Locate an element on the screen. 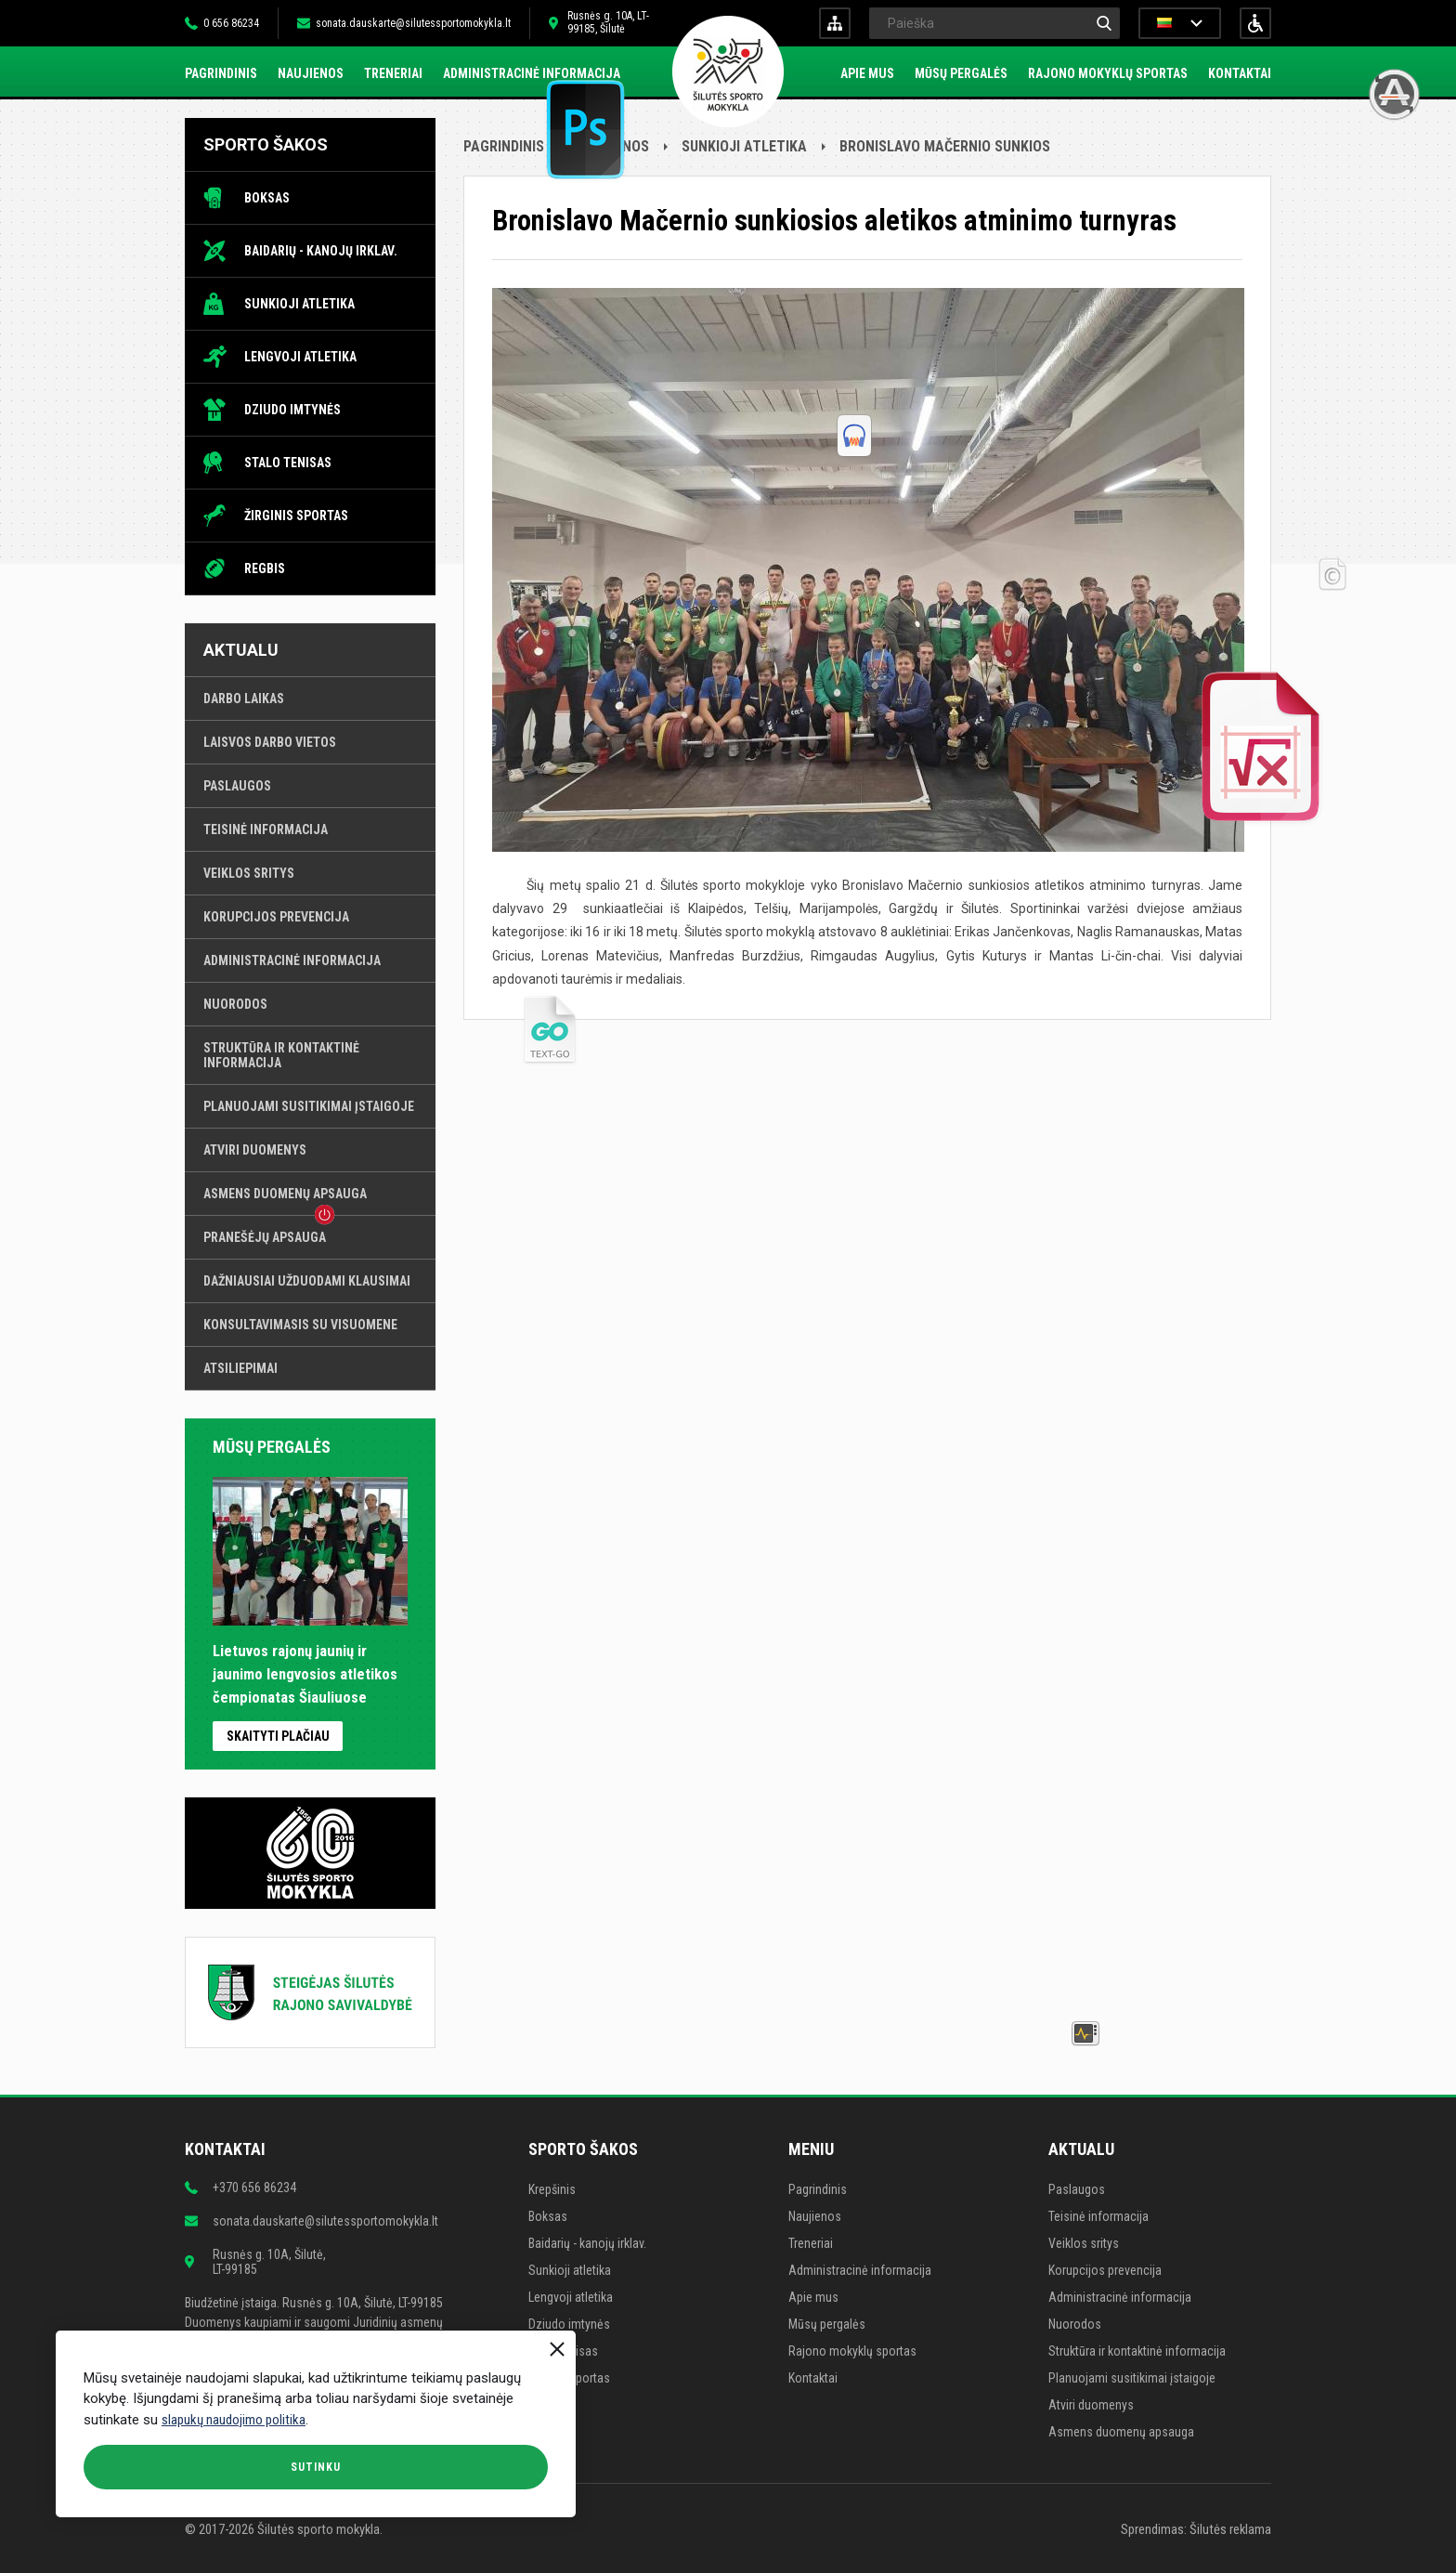  libreoffice math formula document file is located at coordinates (1260, 746).